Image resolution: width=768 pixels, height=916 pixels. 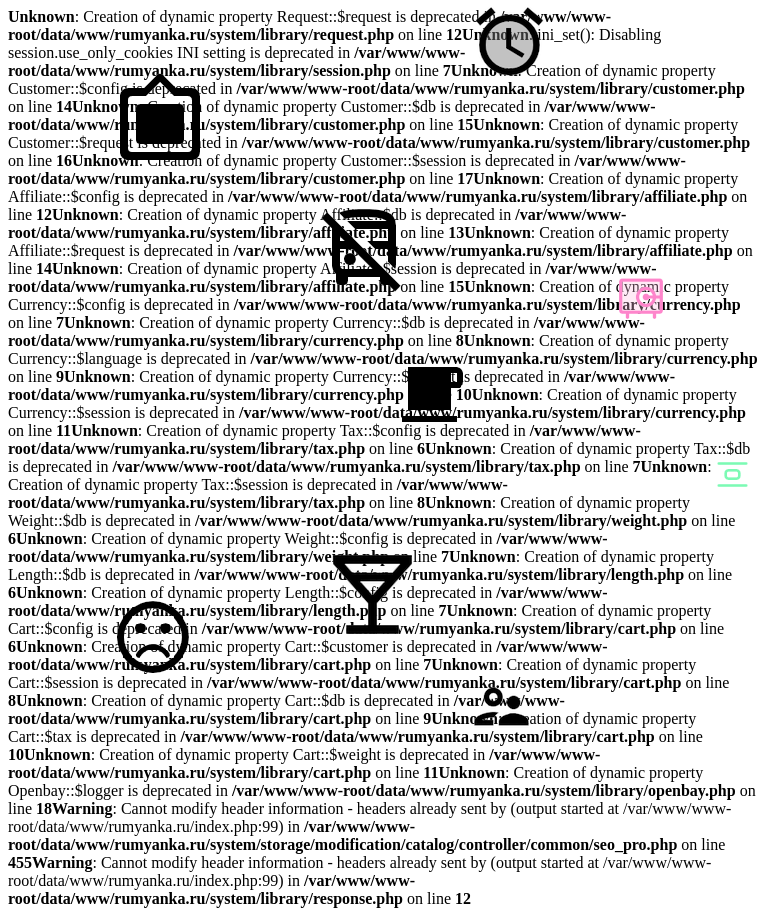 I want to click on set or manage alarms, so click(x=509, y=41).